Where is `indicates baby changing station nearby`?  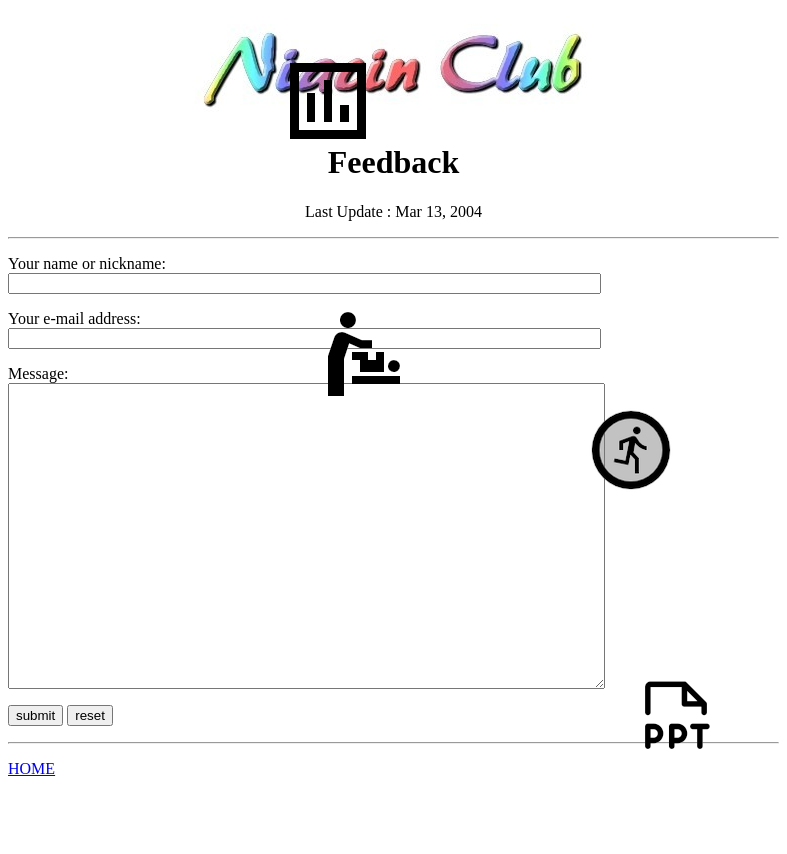 indicates baby changing station nearby is located at coordinates (364, 356).